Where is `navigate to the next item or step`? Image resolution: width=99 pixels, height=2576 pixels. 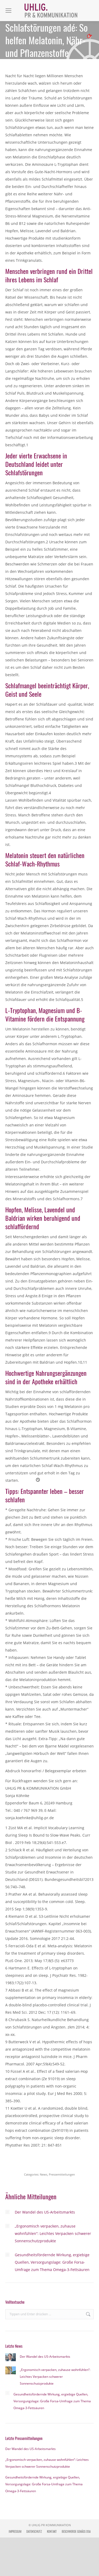 navigate to the next item or step is located at coordinates (89, 36).